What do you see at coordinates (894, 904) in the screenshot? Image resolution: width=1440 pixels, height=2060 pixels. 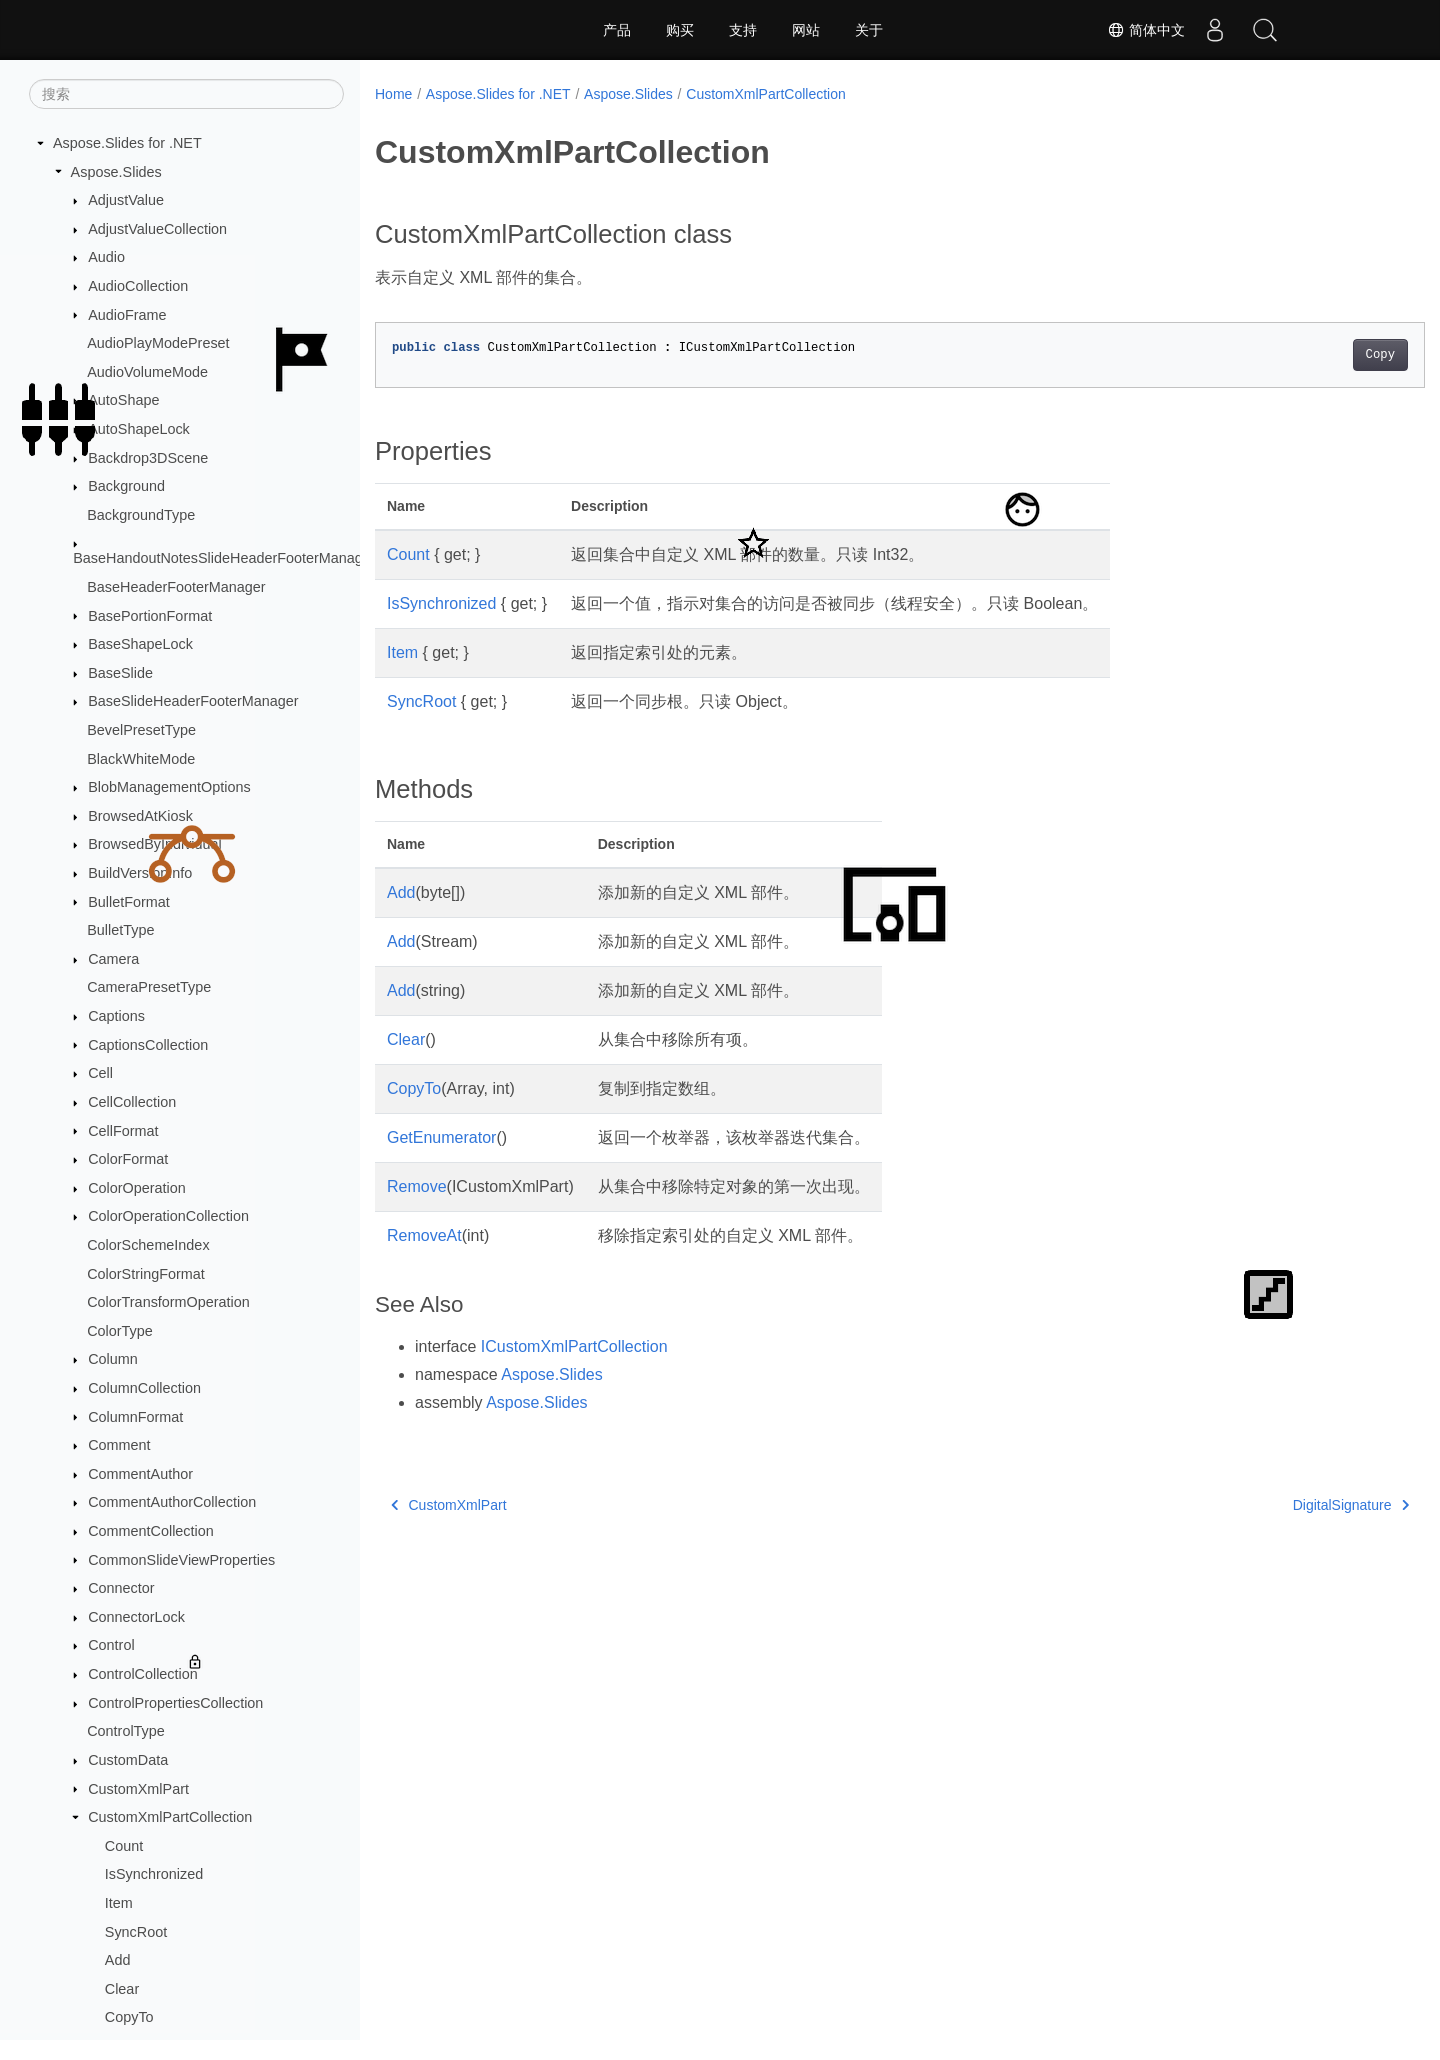 I see `view connected devices` at bounding box center [894, 904].